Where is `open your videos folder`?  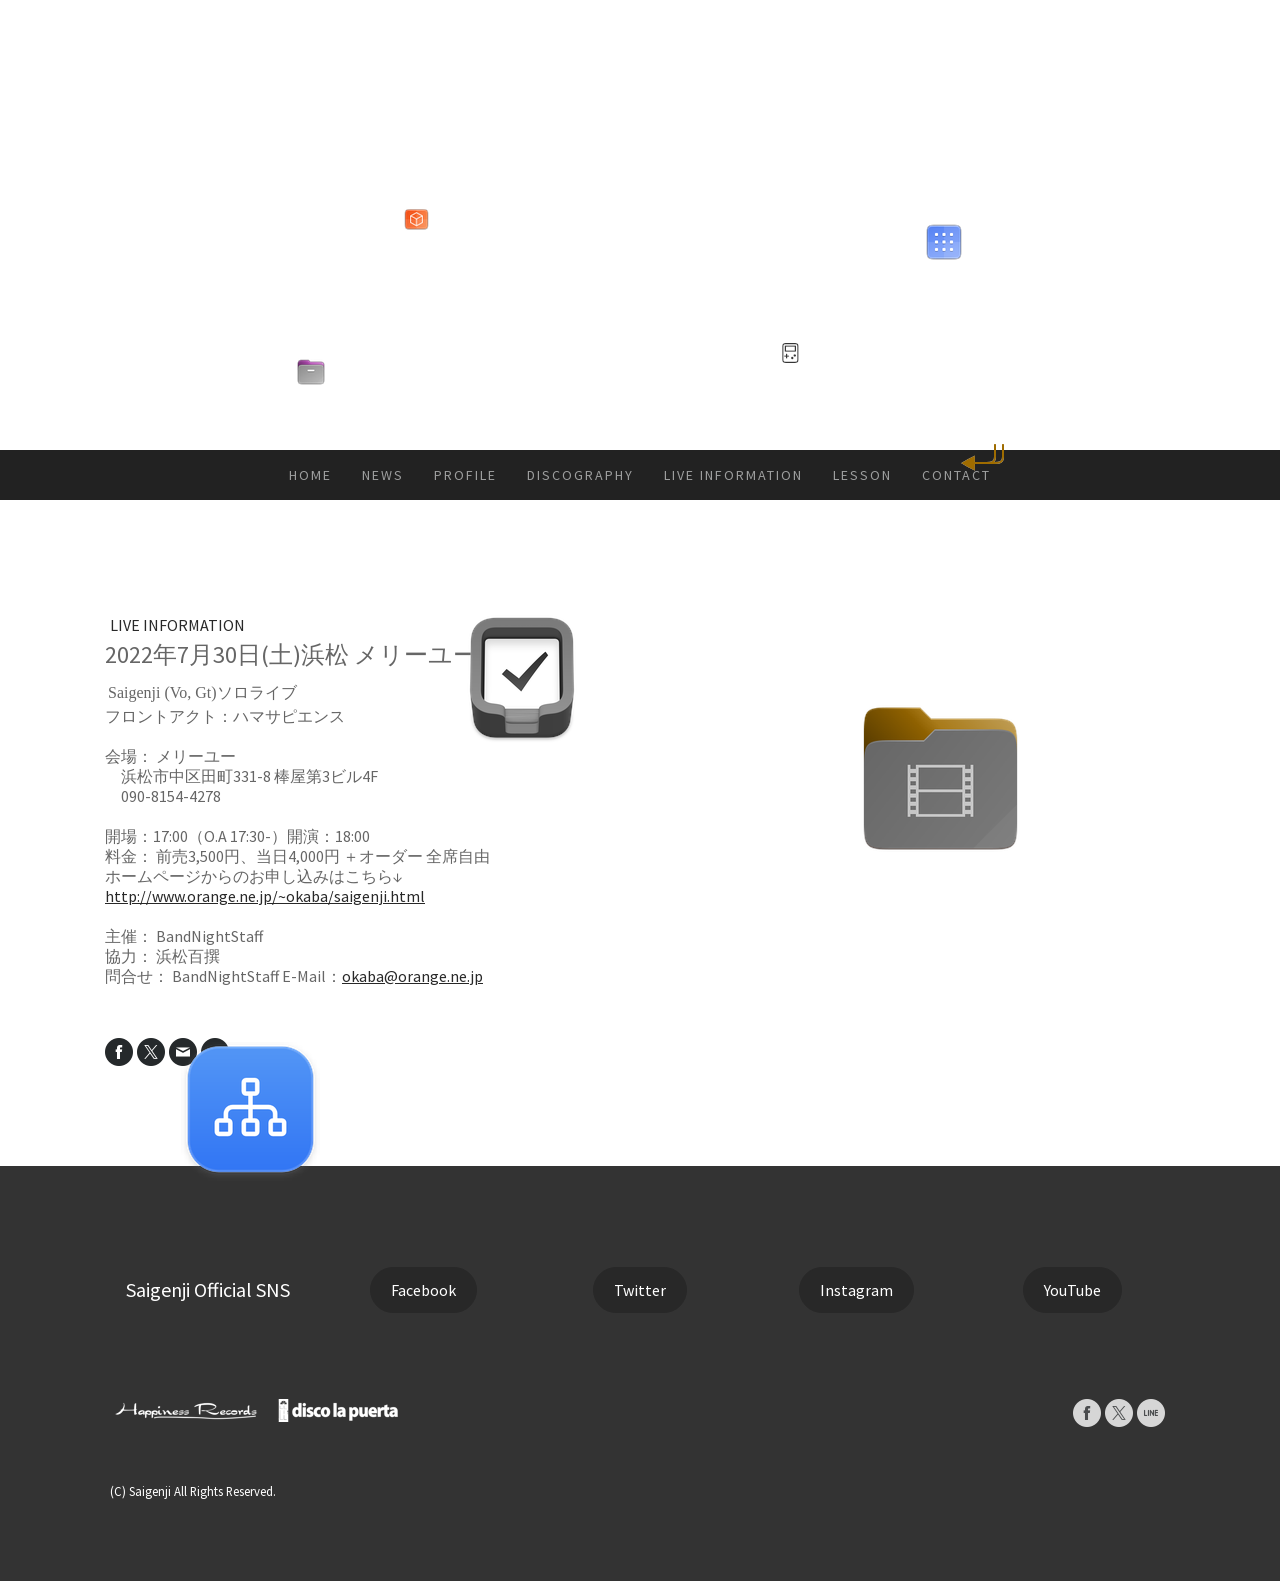
open your videos folder is located at coordinates (940, 778).